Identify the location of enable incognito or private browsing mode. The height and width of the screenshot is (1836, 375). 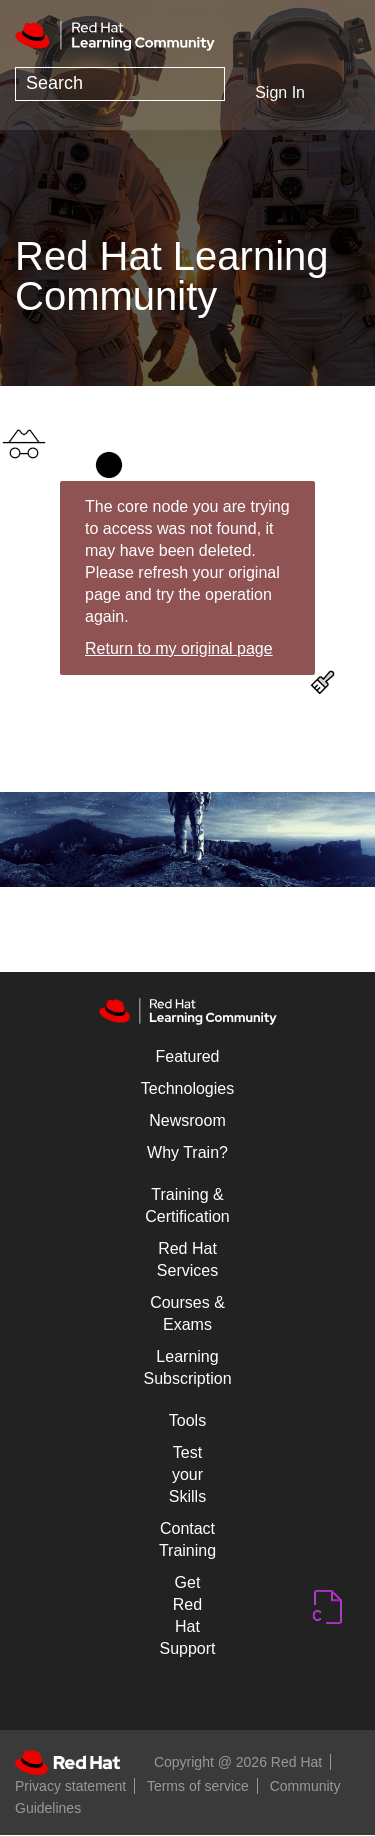
(24, 444).